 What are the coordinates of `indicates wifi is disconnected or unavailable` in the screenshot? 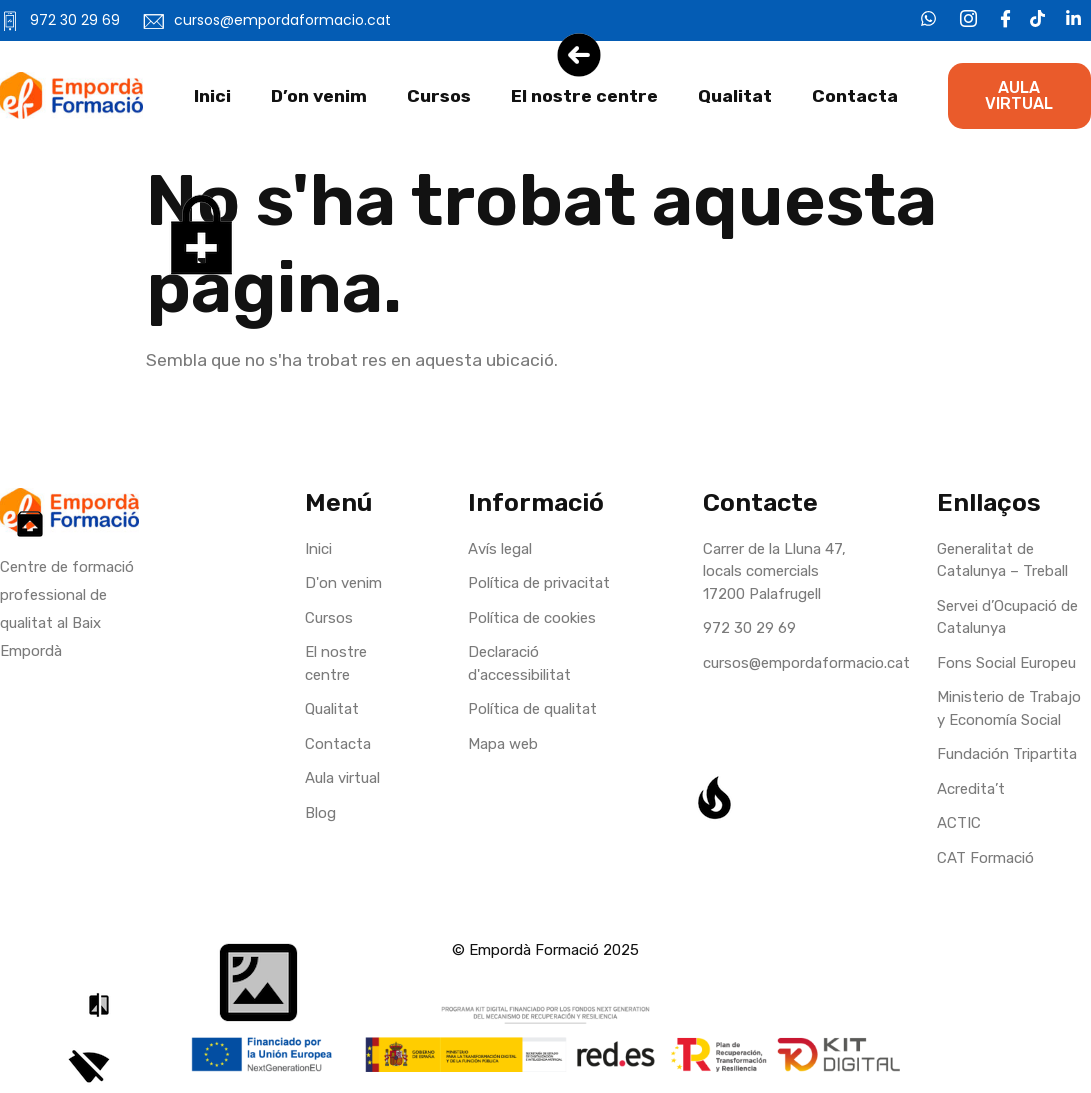 It's located at (89, 1068).